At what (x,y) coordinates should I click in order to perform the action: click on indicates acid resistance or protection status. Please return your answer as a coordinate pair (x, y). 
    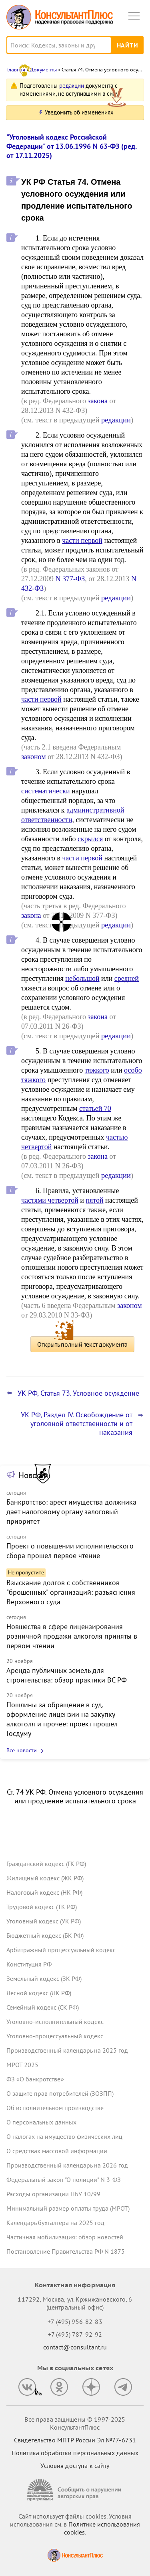
    Looking at the image, I should click on (43, 1474).